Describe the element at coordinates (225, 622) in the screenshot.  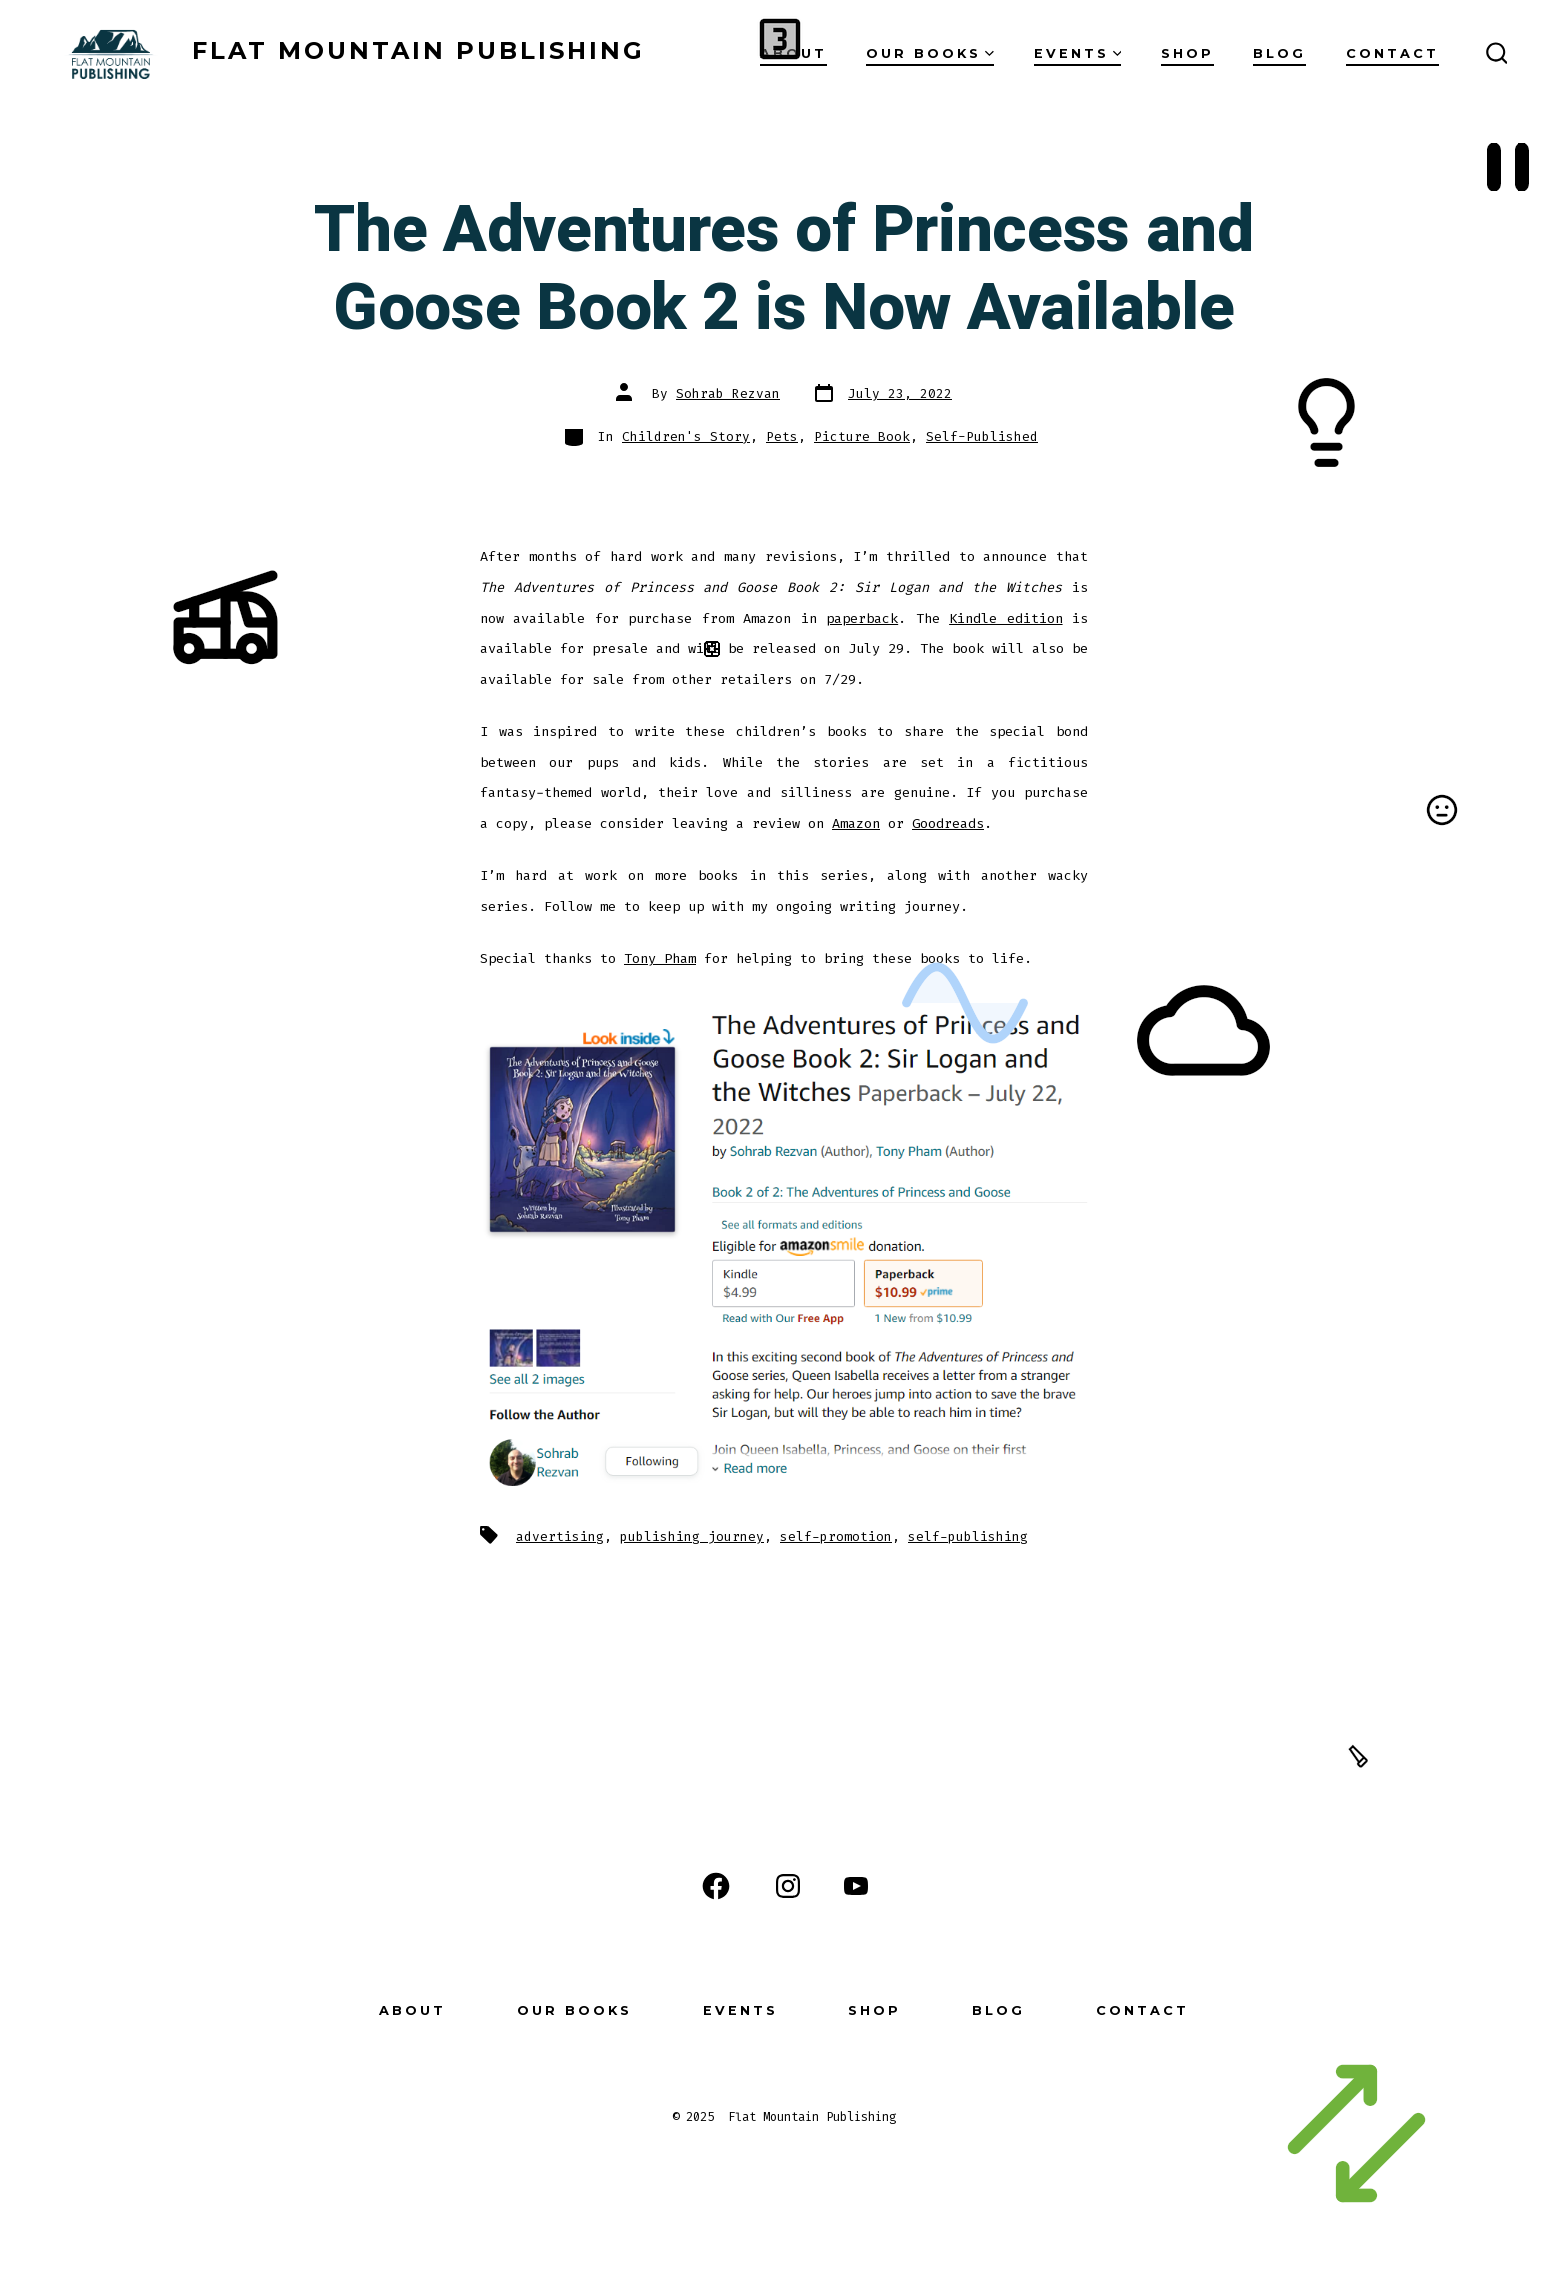
I see `indicates emergency services or fire department` at that location.